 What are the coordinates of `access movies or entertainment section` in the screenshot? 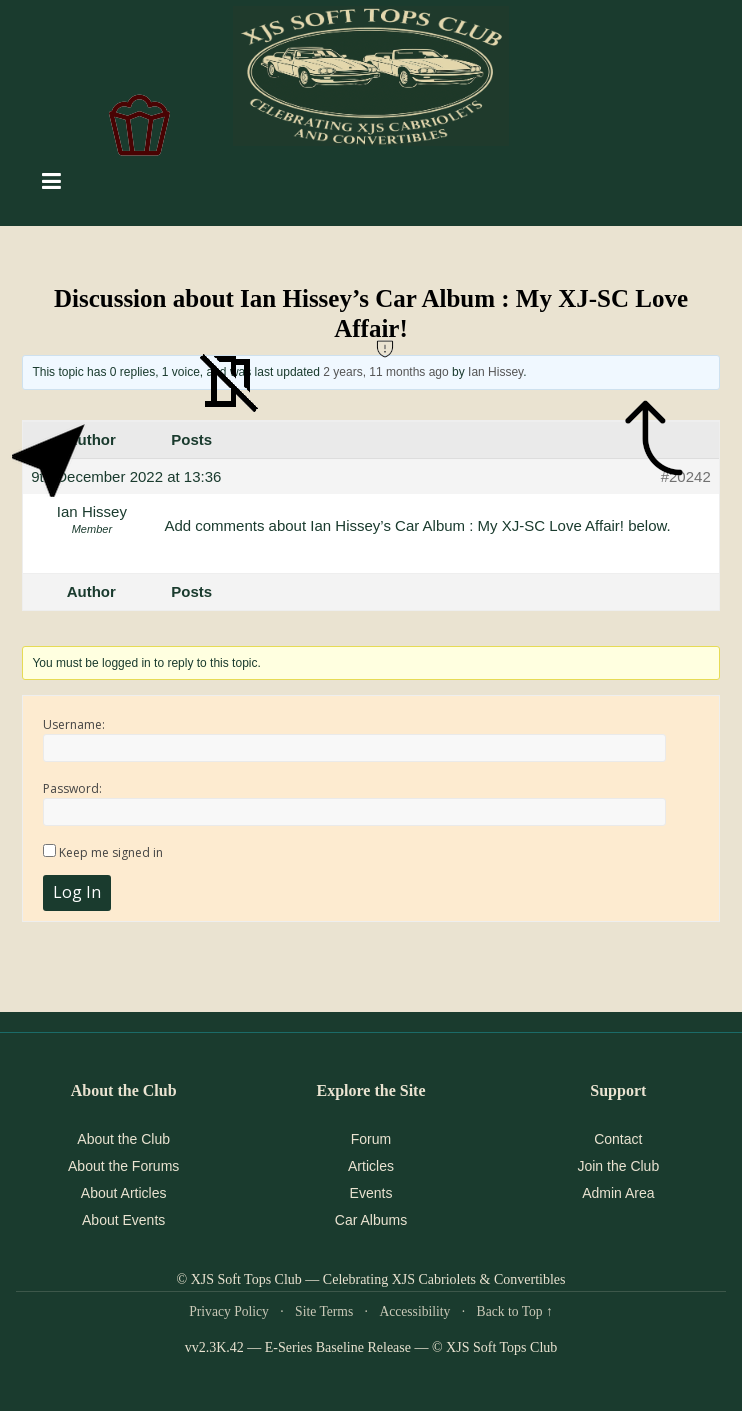 It's located at (139, 127).